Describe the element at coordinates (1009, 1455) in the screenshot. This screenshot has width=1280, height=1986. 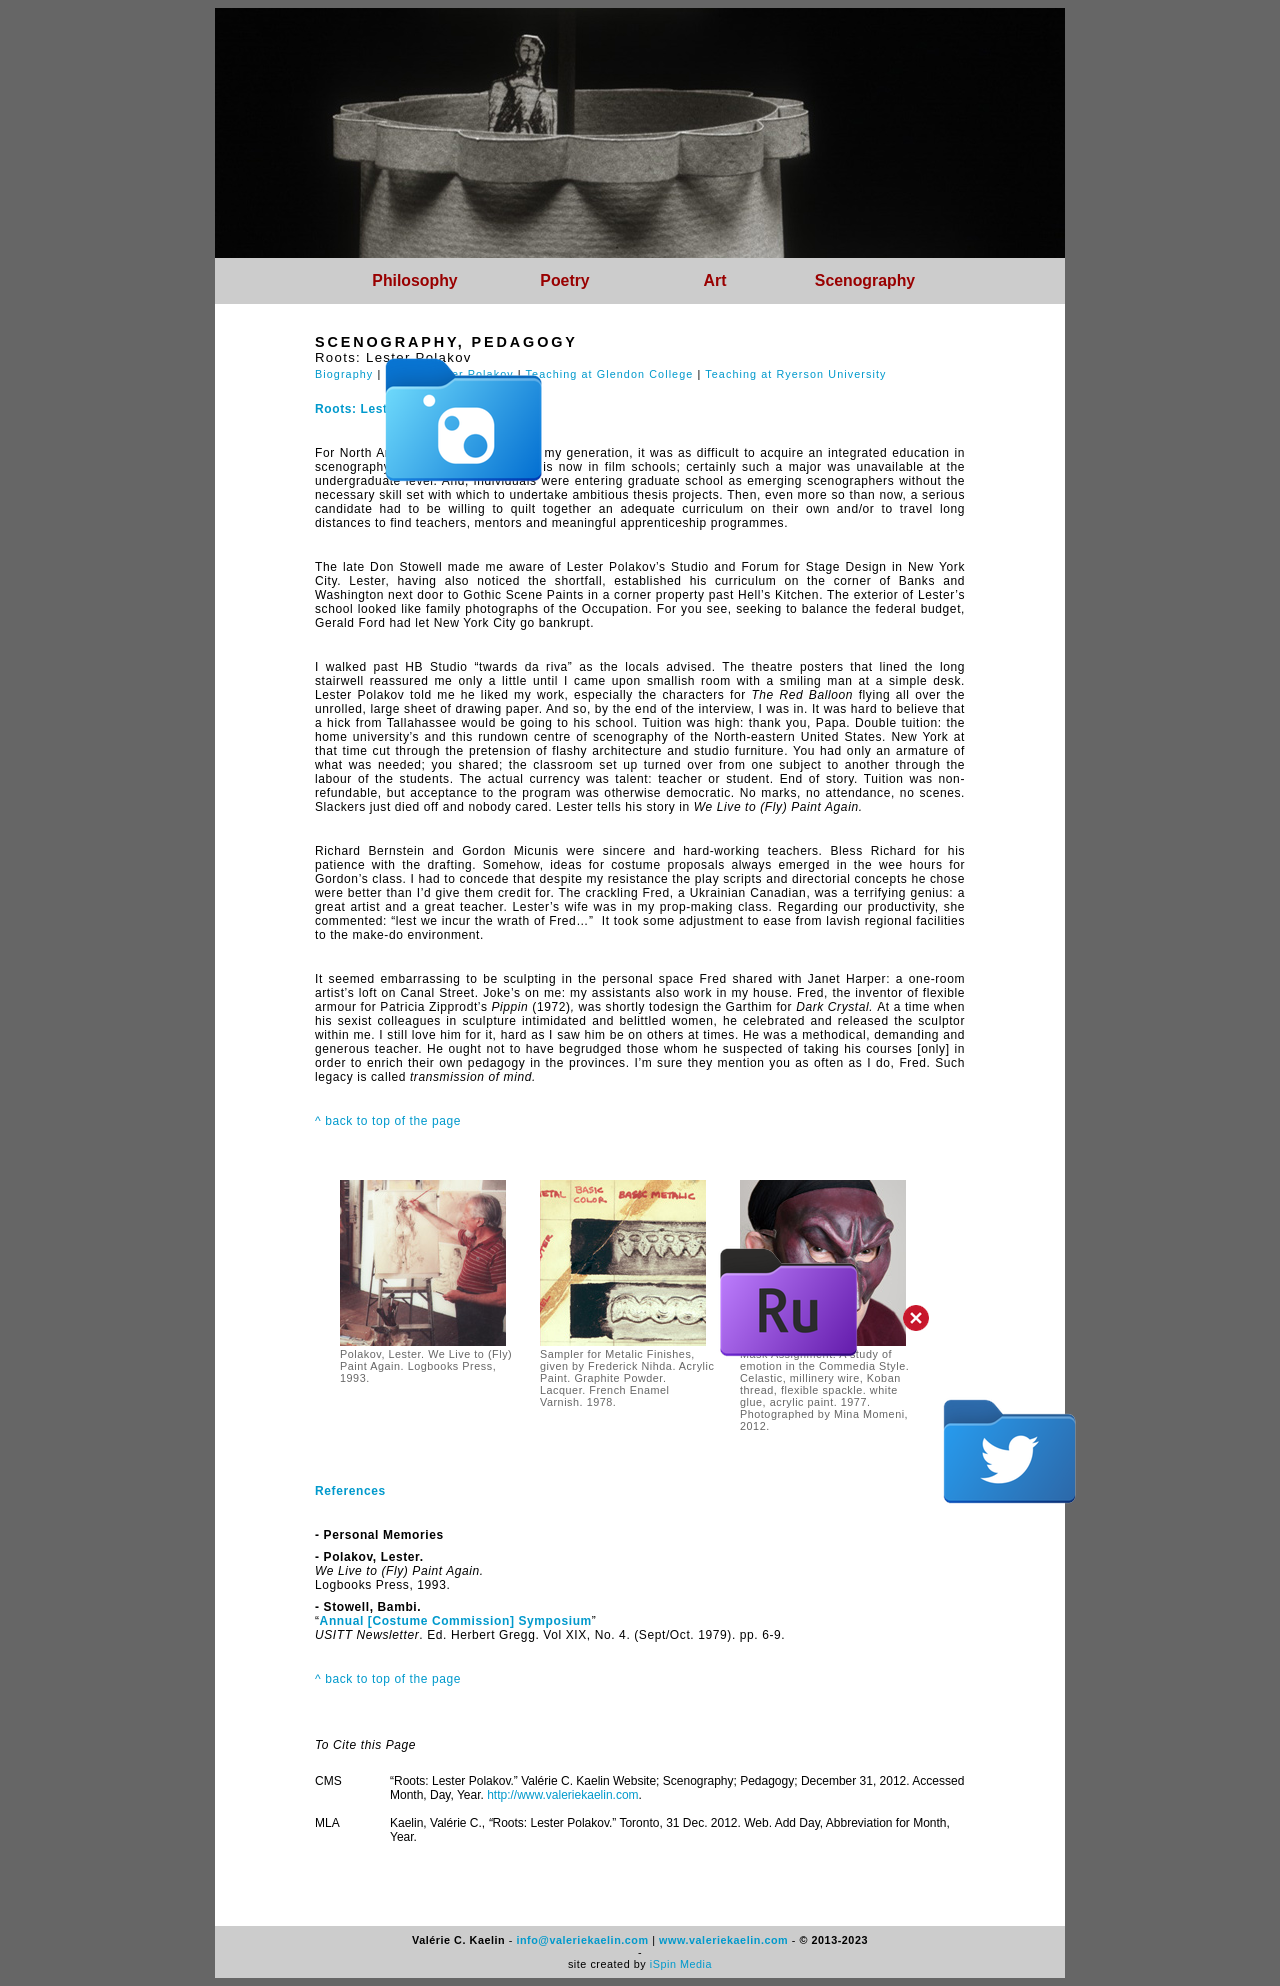
I see `open folder containing Twitter-related files` at that location.